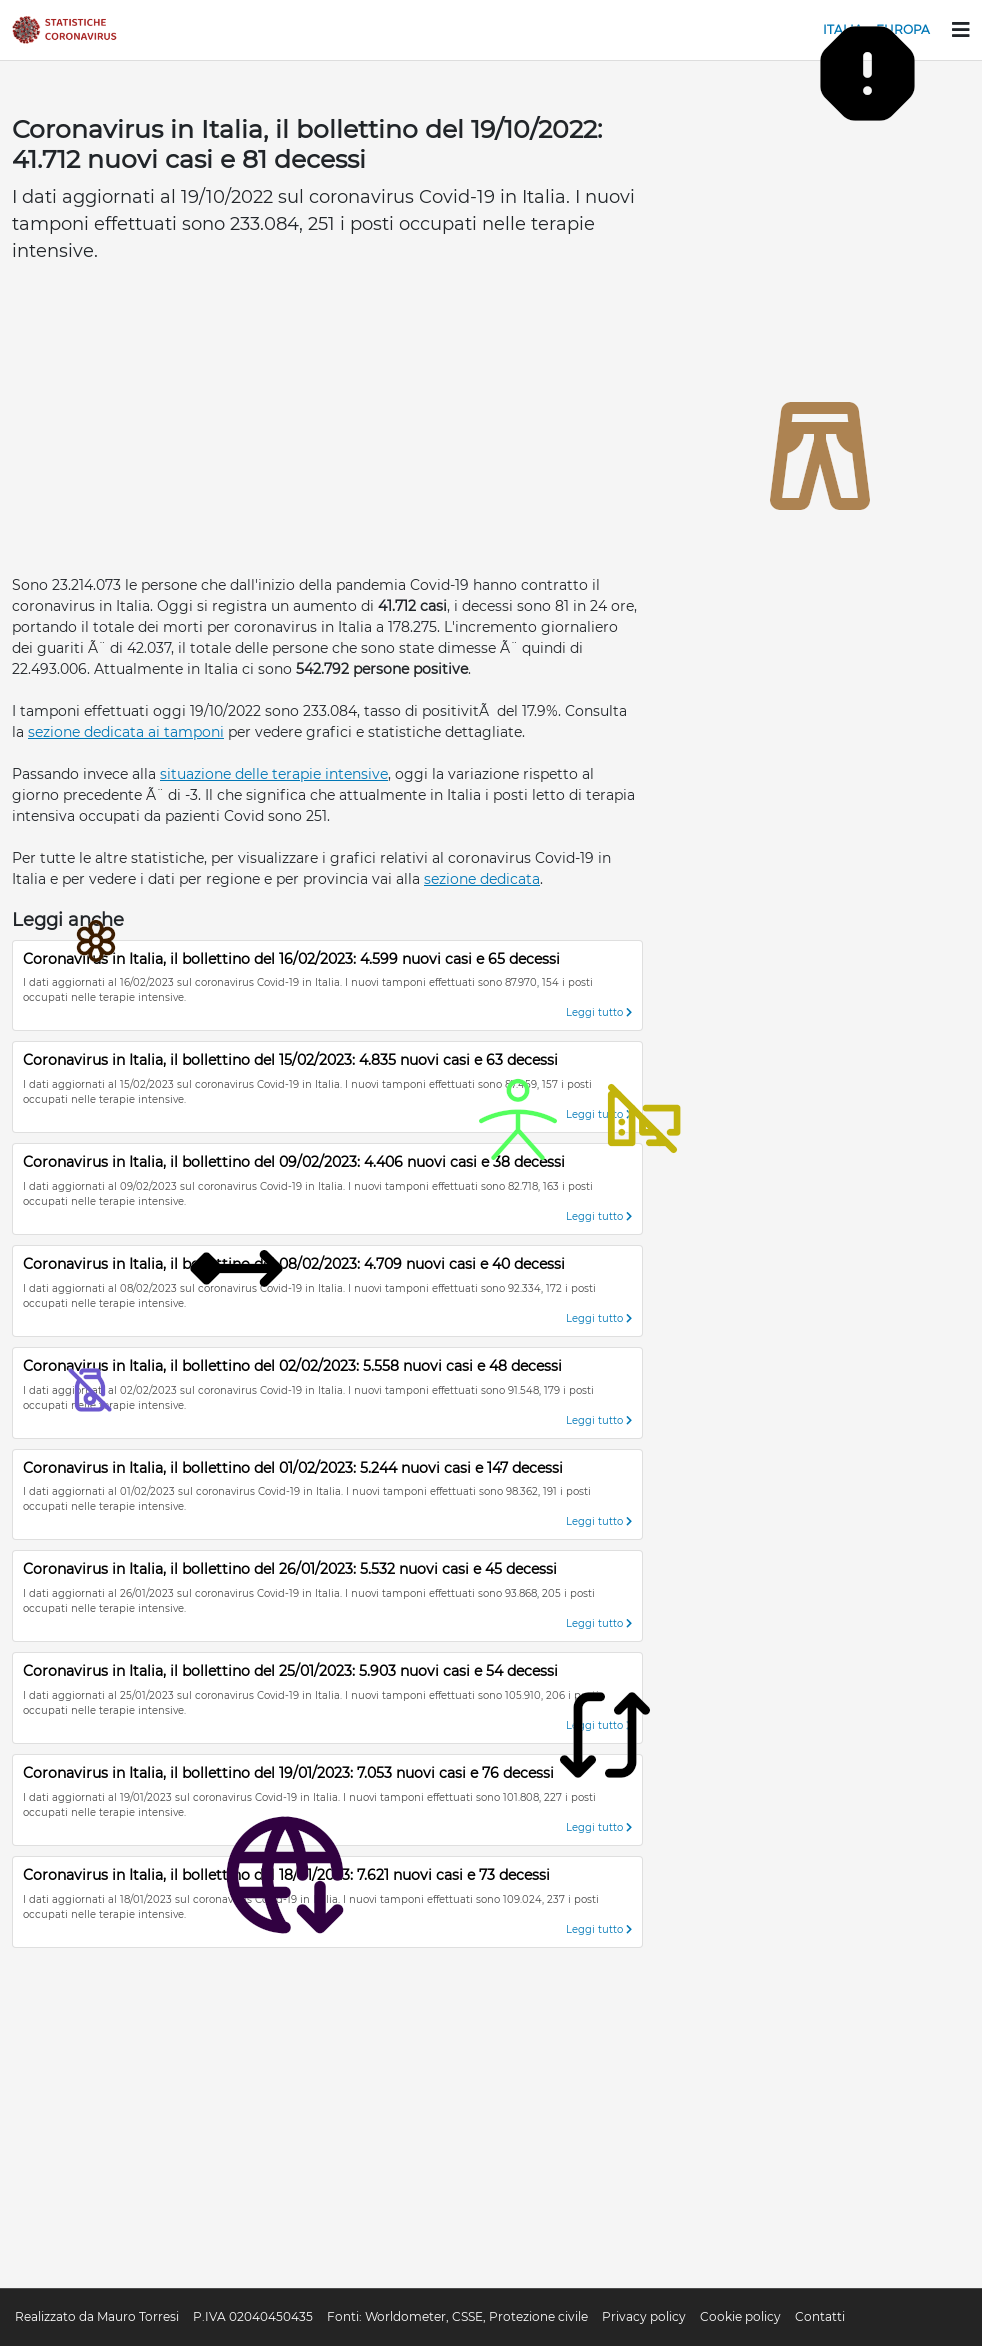  Describe the element at coordinates (867, 73) in the screenshot. I see `indicates a critical error or warning` at that location.